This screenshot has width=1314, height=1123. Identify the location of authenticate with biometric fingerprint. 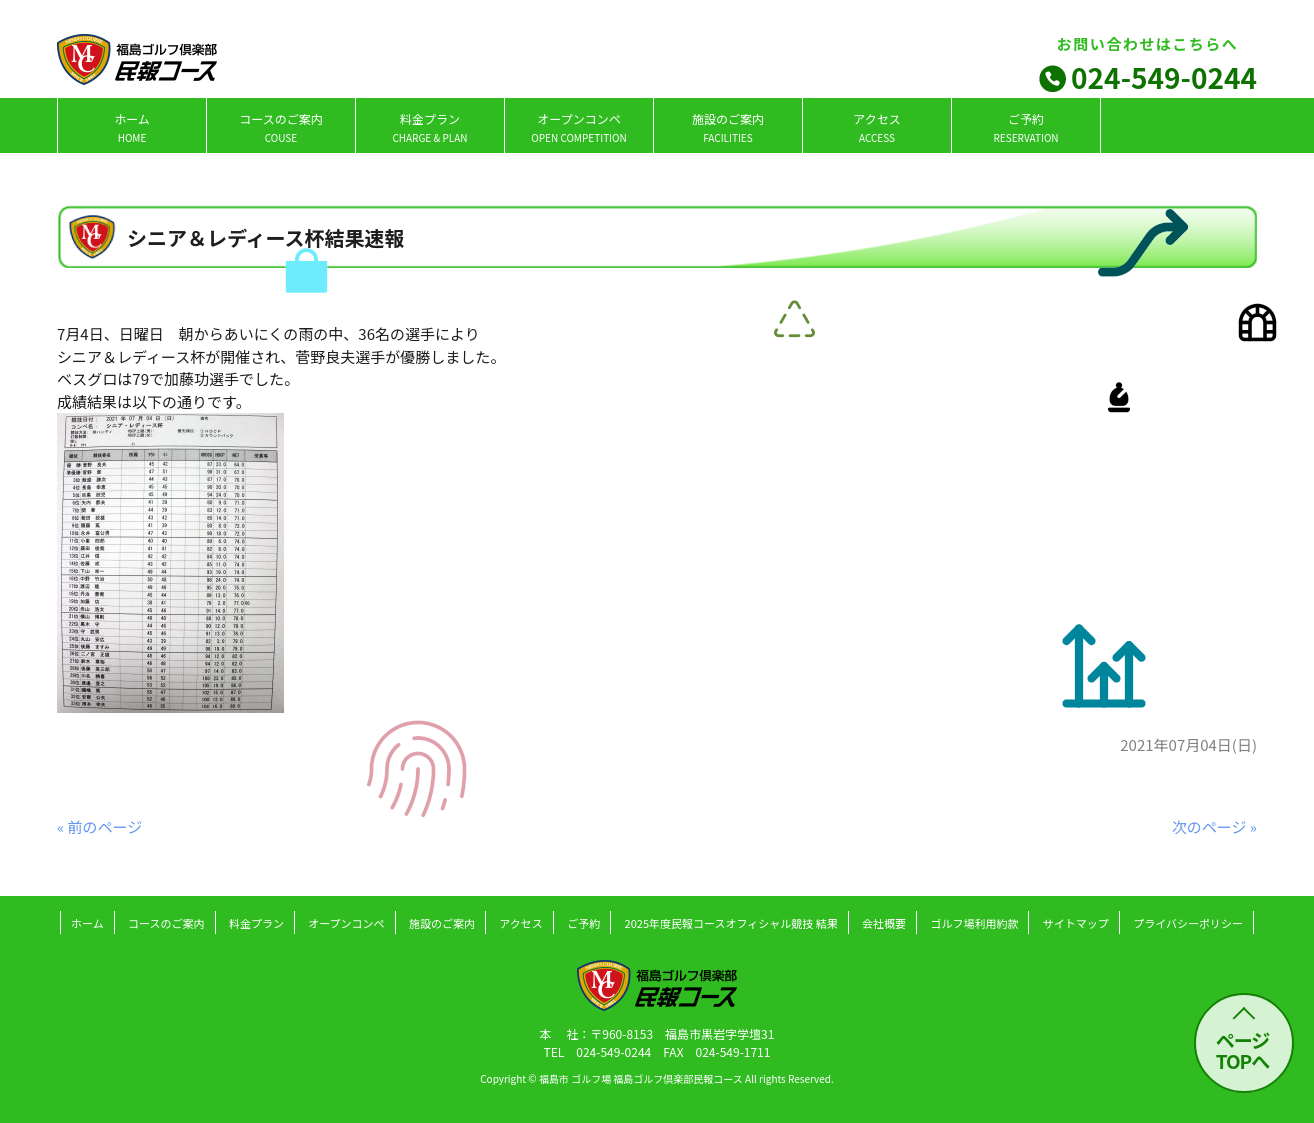
(418, 769).